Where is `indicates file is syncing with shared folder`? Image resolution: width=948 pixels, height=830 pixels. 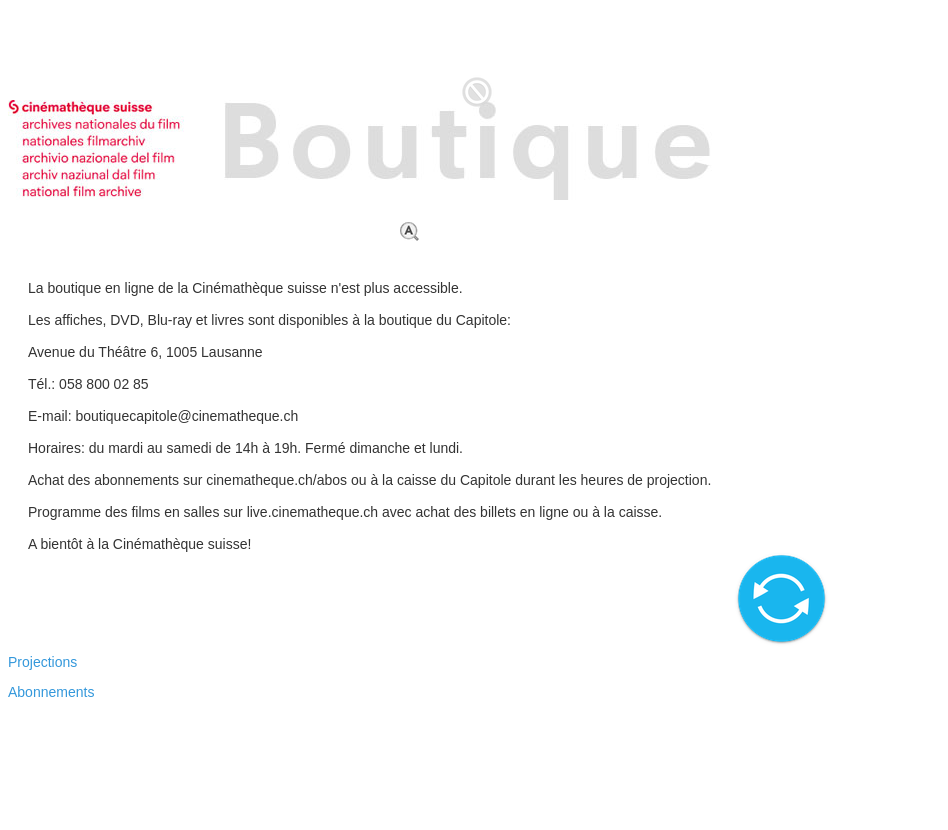
indicates file is syncing with shared folder is located at coordinates (781, 598).